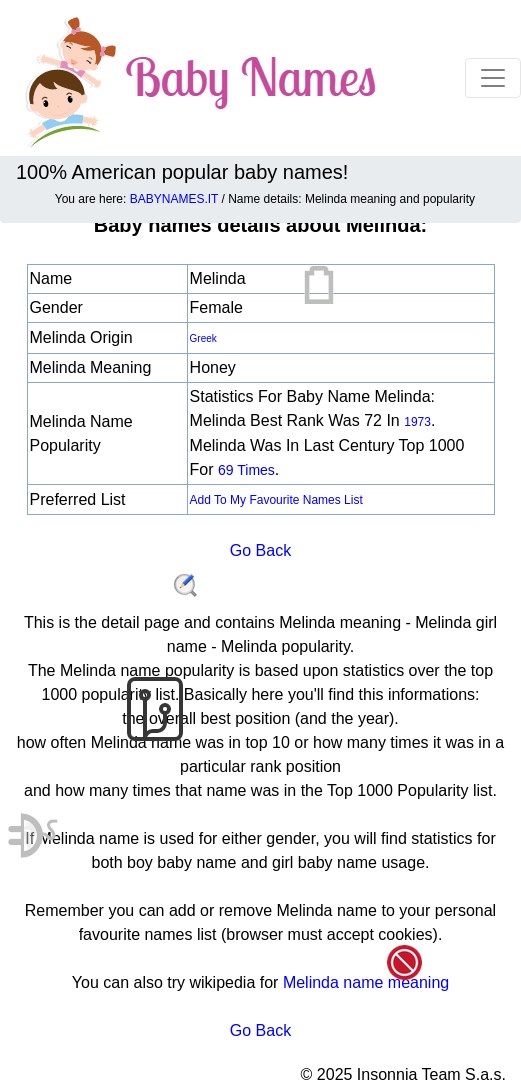 This screenshot has height=1087, width=521. Describe the element at coordinates (185, 585) in the screenshot. I see `open find and replace tool` at that location.